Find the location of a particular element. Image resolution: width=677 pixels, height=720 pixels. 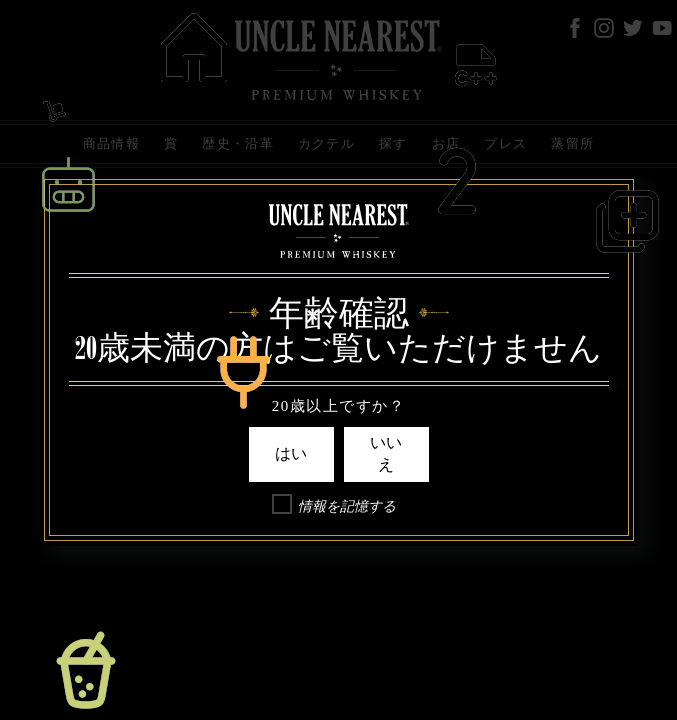

navigate to home screen is located at coordinates (194, 49).